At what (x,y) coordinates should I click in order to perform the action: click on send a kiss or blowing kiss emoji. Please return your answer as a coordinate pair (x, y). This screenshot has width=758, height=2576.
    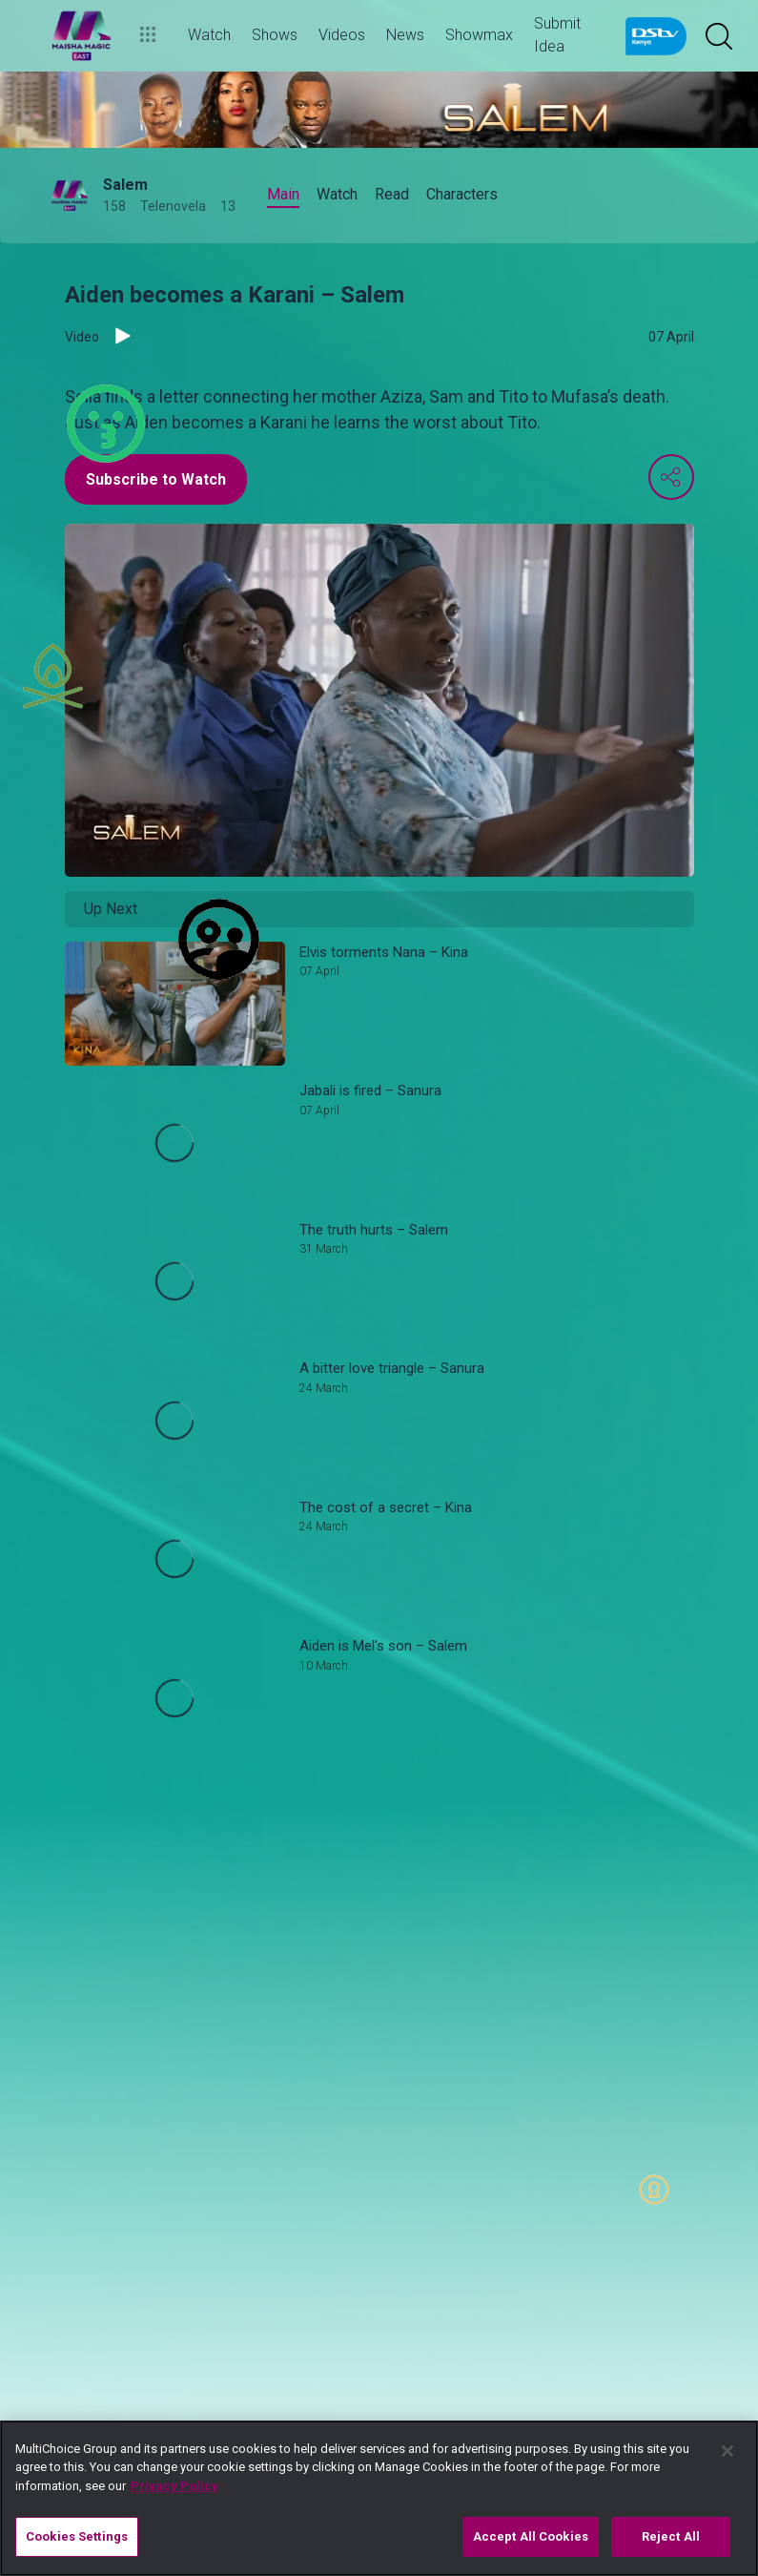
    Looking at the image, I should click on (106, 424).